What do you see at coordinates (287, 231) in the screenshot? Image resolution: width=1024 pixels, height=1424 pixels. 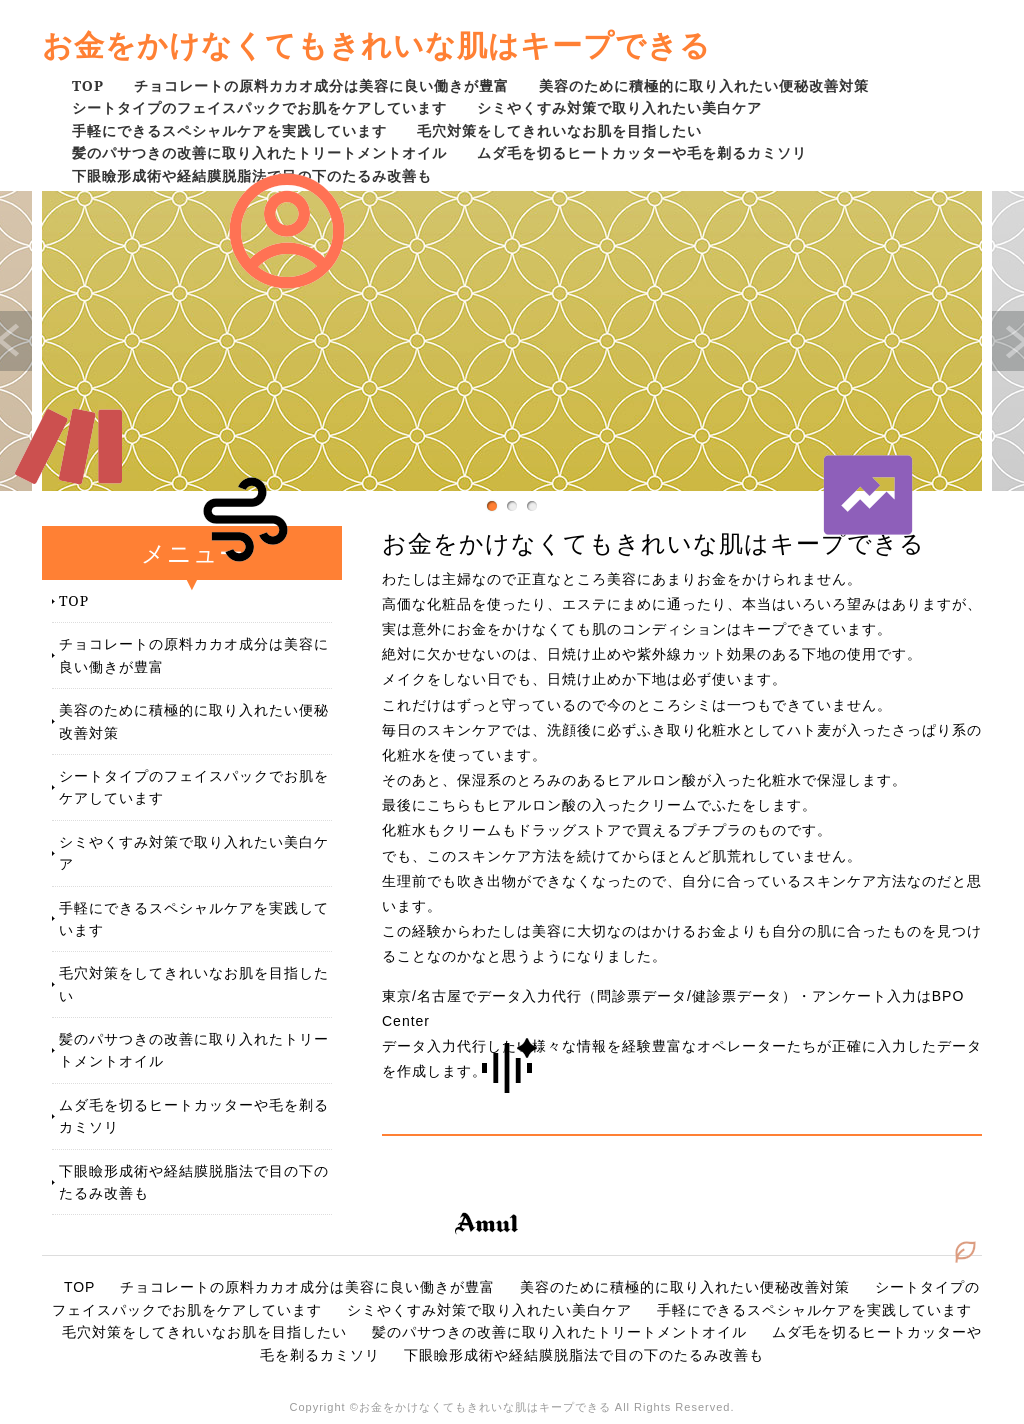 I see `access your account or profile settings` at bounding box center [287, 231].